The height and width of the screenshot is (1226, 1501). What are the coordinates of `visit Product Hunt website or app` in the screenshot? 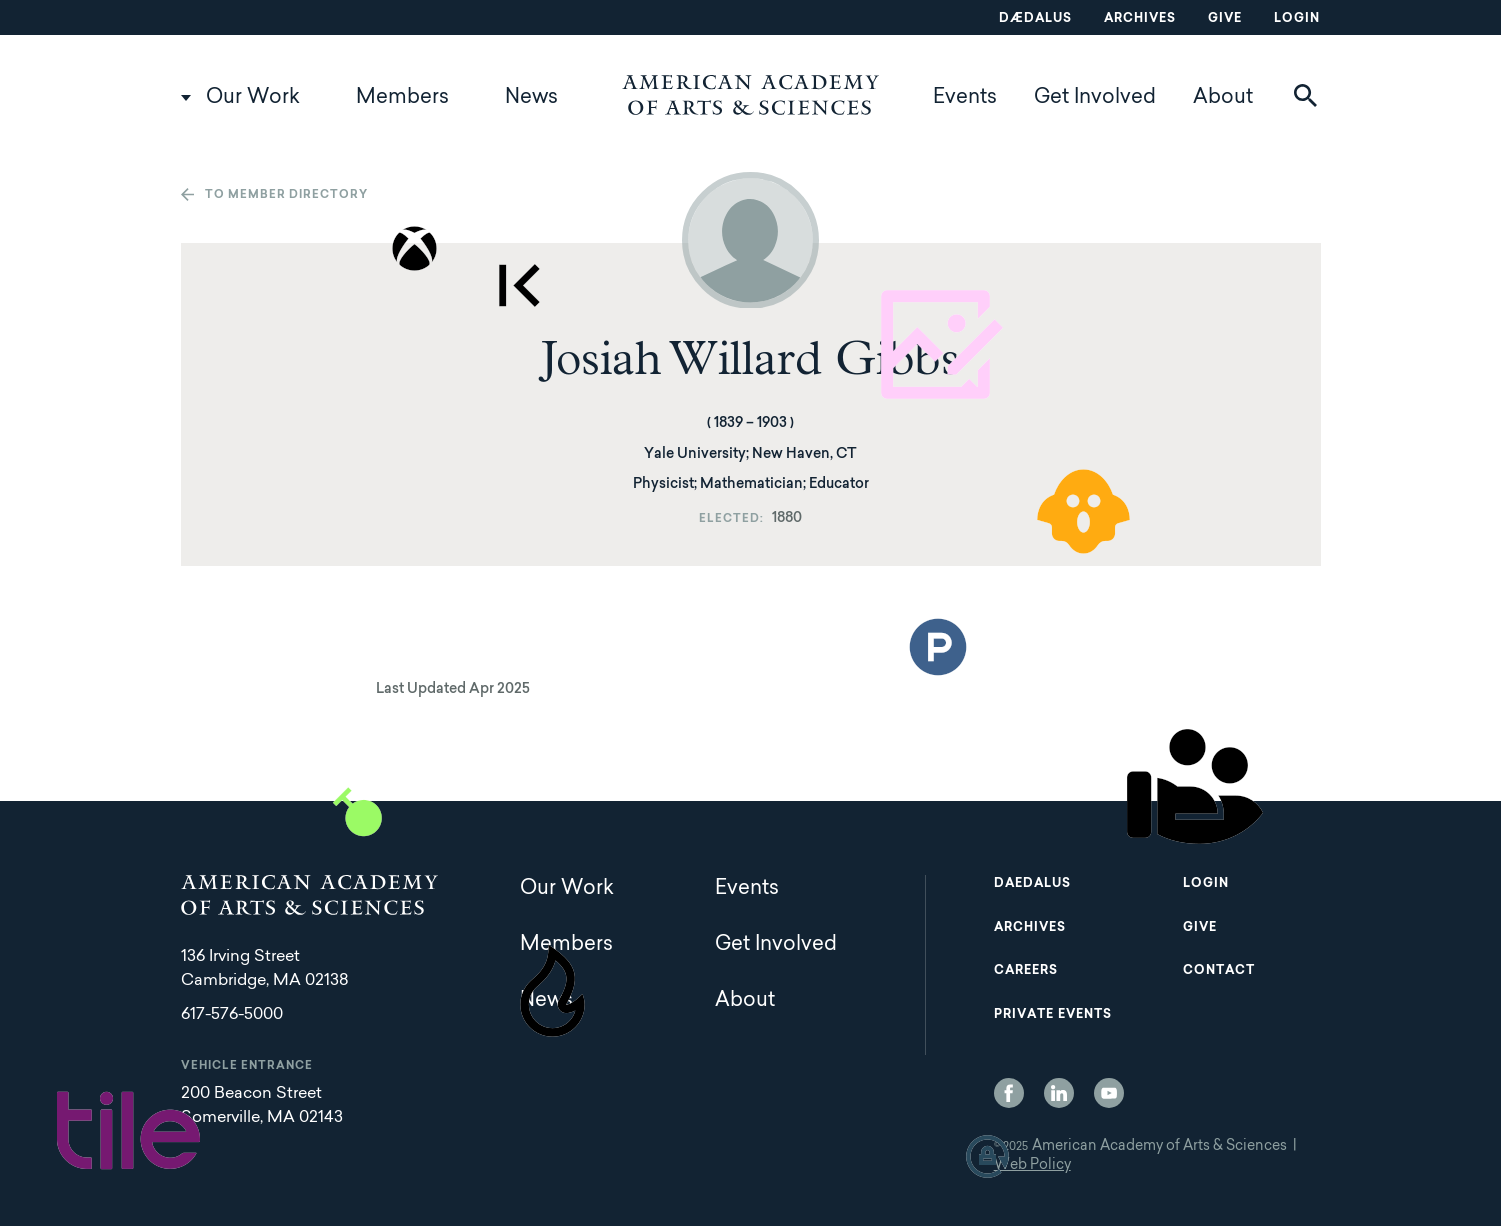 It's located at (938, 647).